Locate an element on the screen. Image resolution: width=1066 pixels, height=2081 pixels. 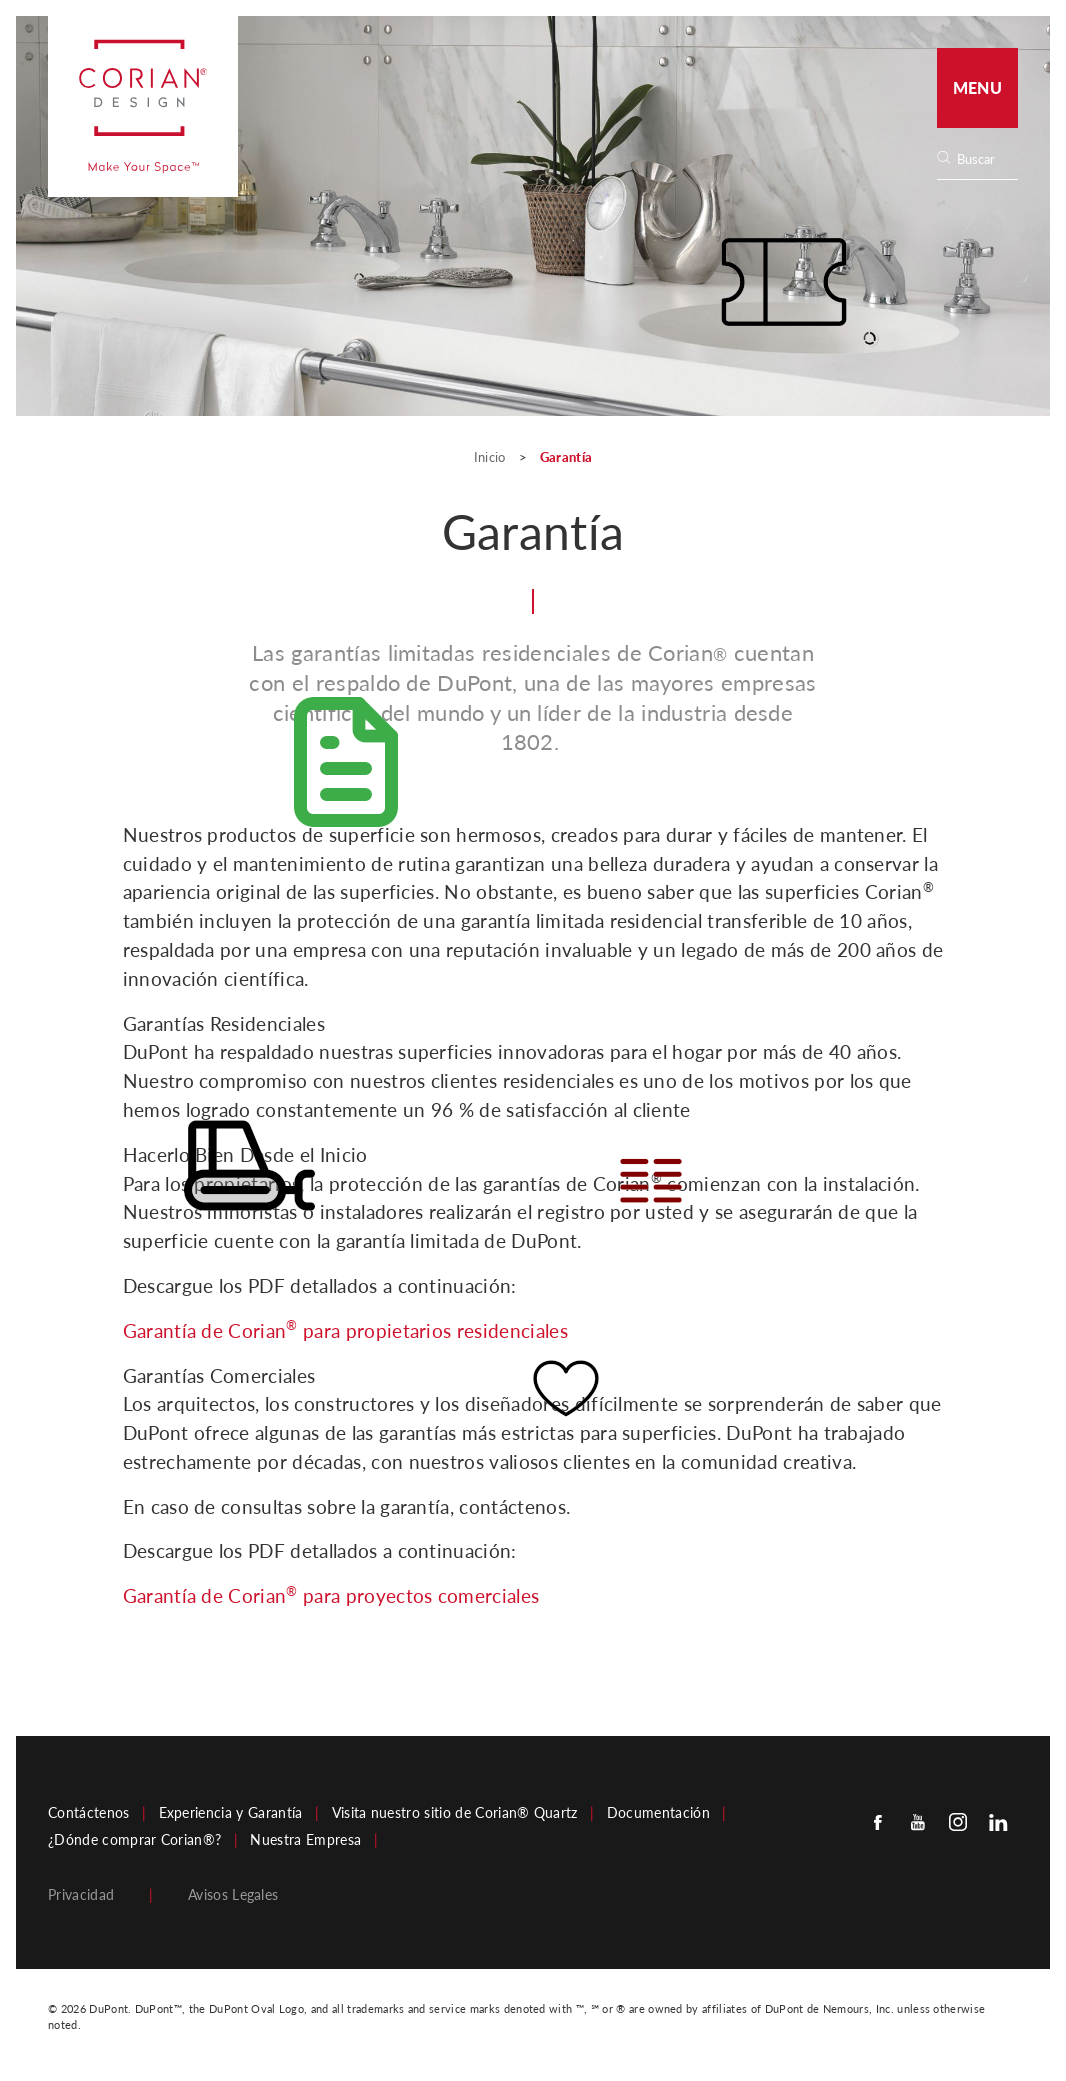
add to favorites is located at coordinates (566, 1386).